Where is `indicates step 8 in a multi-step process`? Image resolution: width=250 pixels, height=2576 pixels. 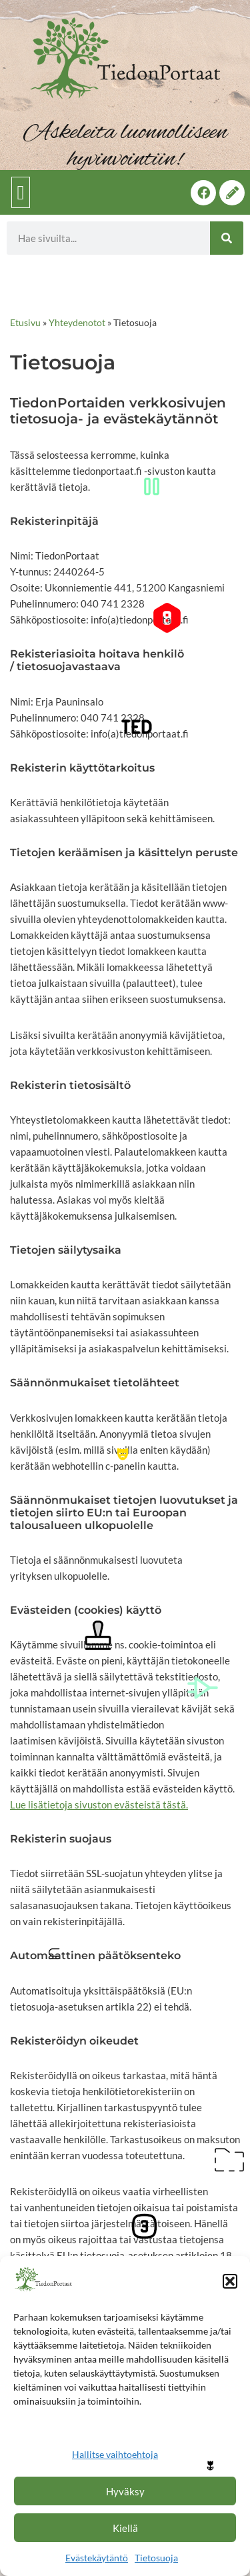 indicates step 8 in a multi-step process is located at coordinates (167, 617).